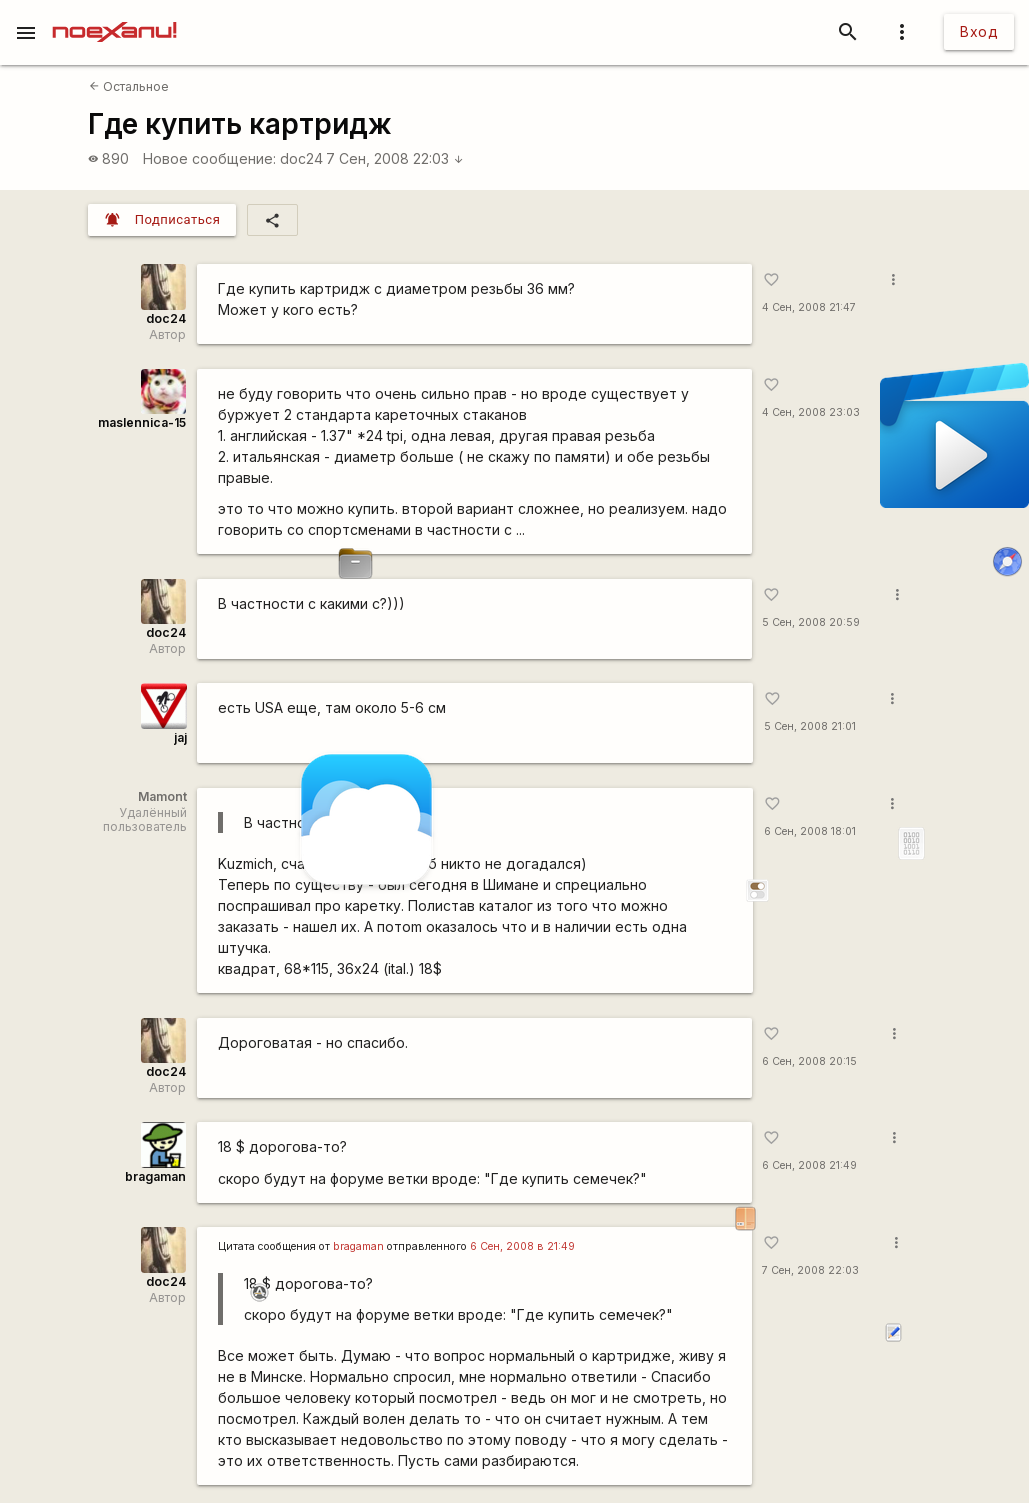  What do you see at coordinates (355, 563) in the screenshot?
I see `open the file manager` at bounding box center [355, 563].